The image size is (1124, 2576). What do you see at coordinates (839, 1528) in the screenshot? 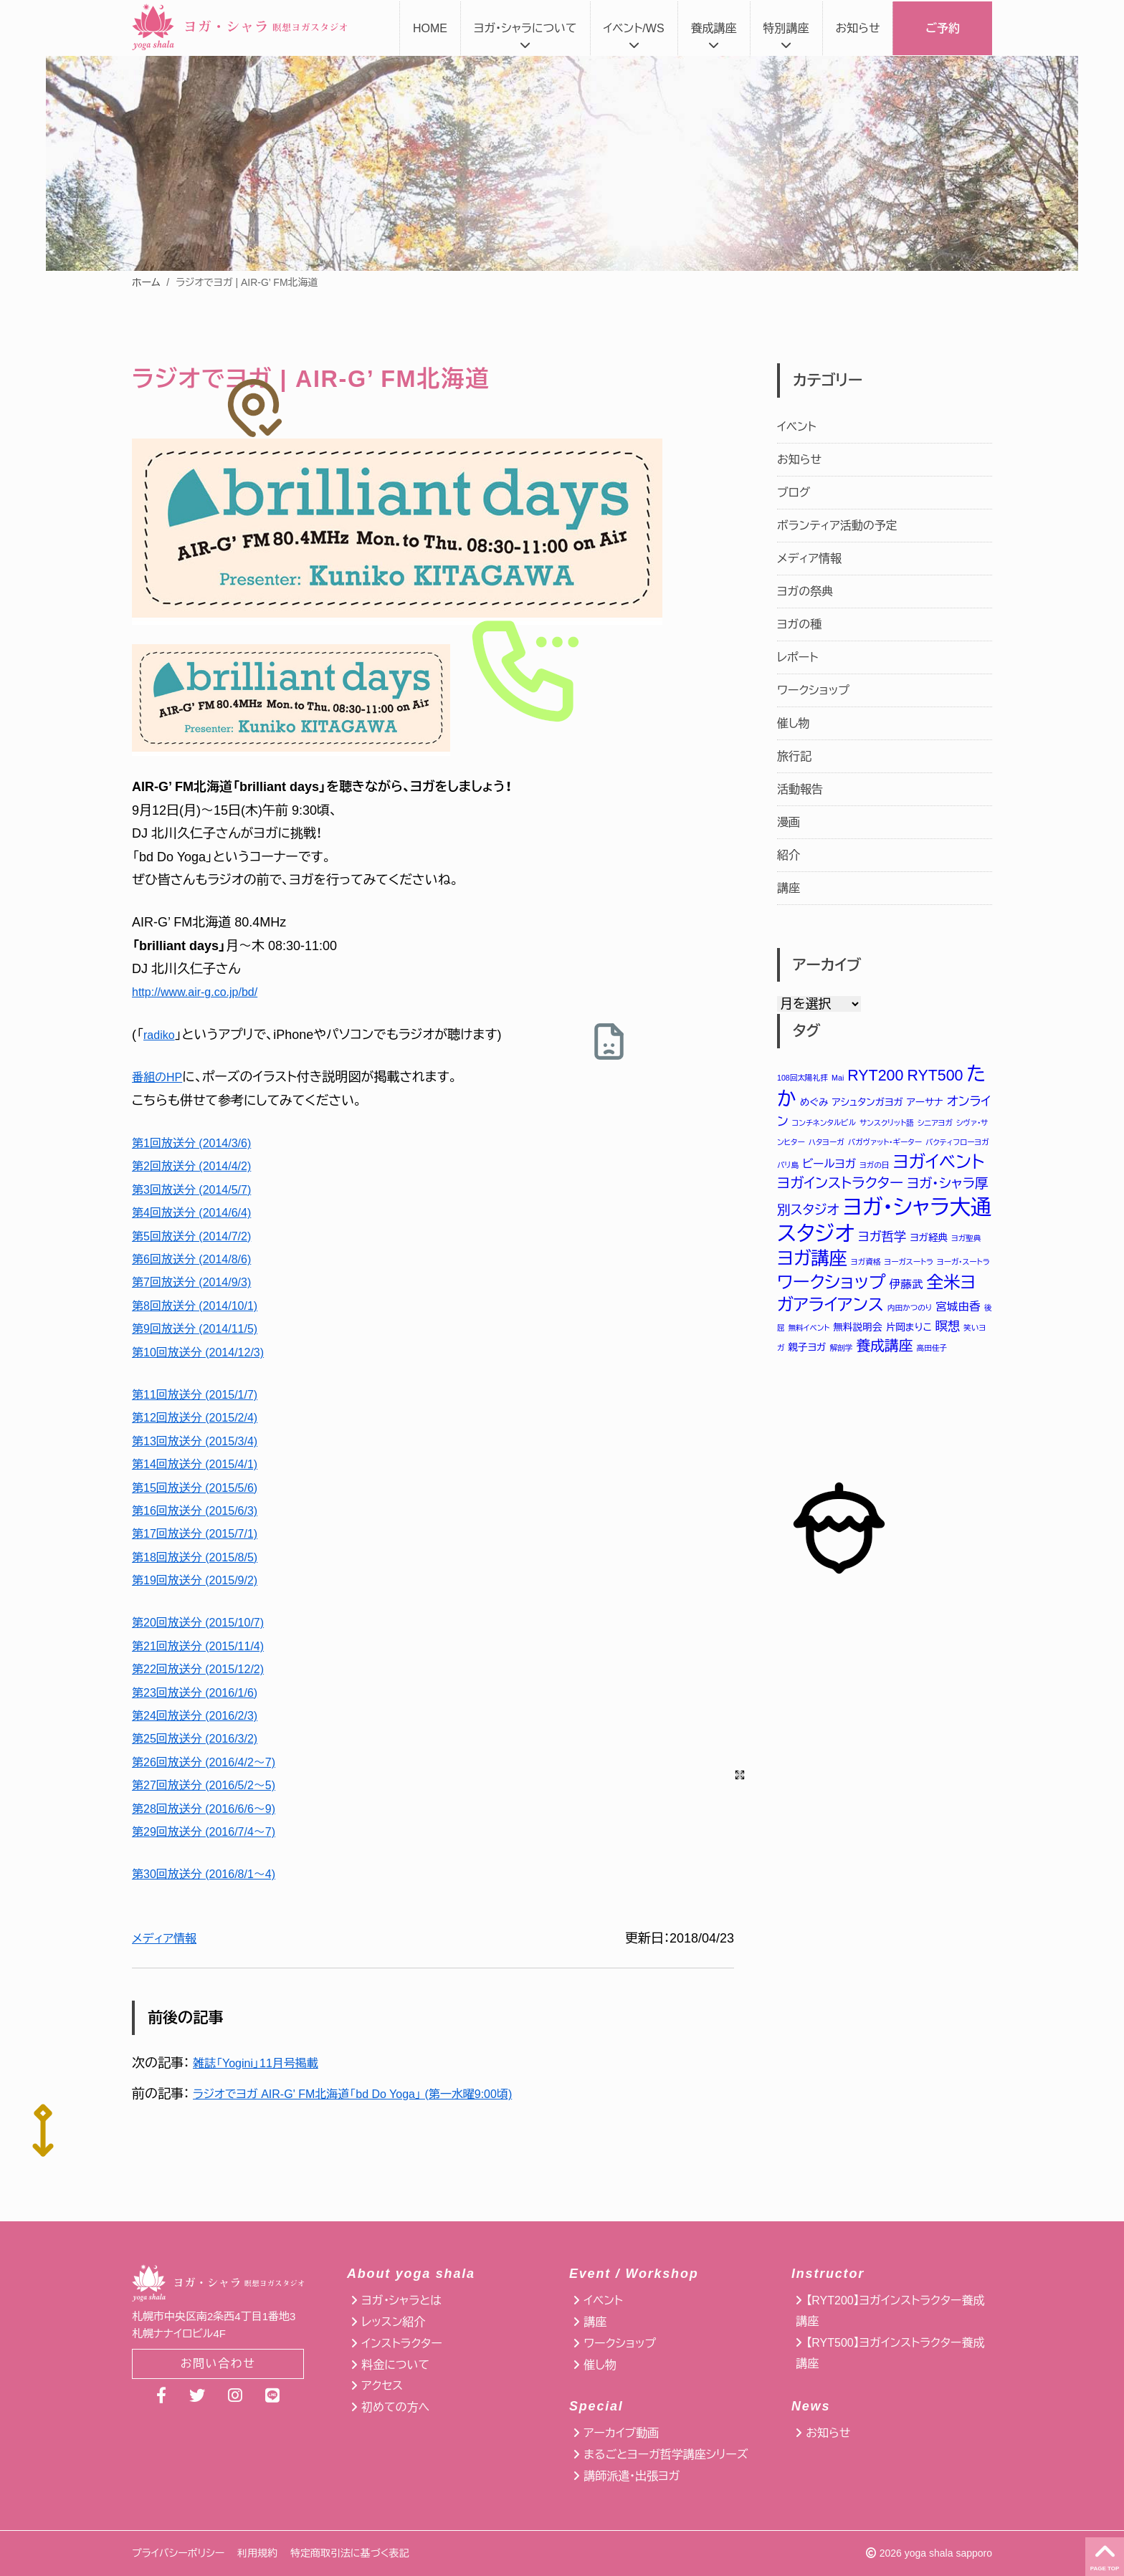
I see `access settings or configuration options` at bounding box center [839, 1528].